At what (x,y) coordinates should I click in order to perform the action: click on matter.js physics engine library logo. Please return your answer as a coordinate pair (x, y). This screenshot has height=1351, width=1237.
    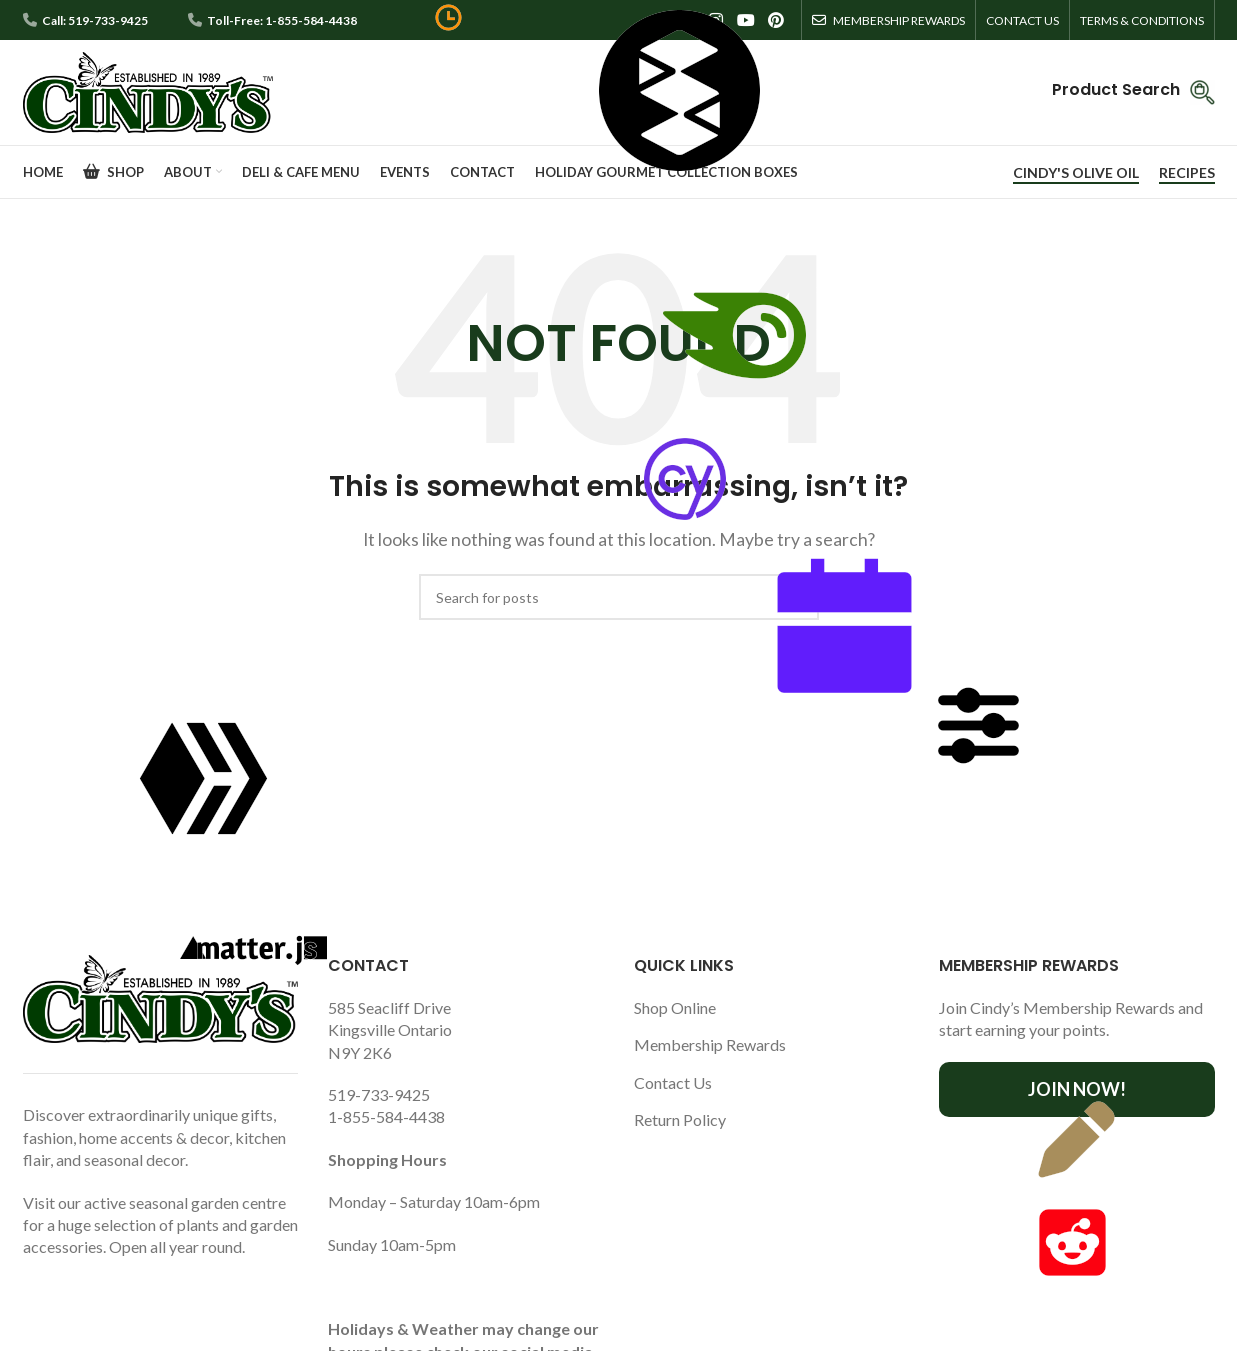
    Looking at the image, I should click on (253, 950).